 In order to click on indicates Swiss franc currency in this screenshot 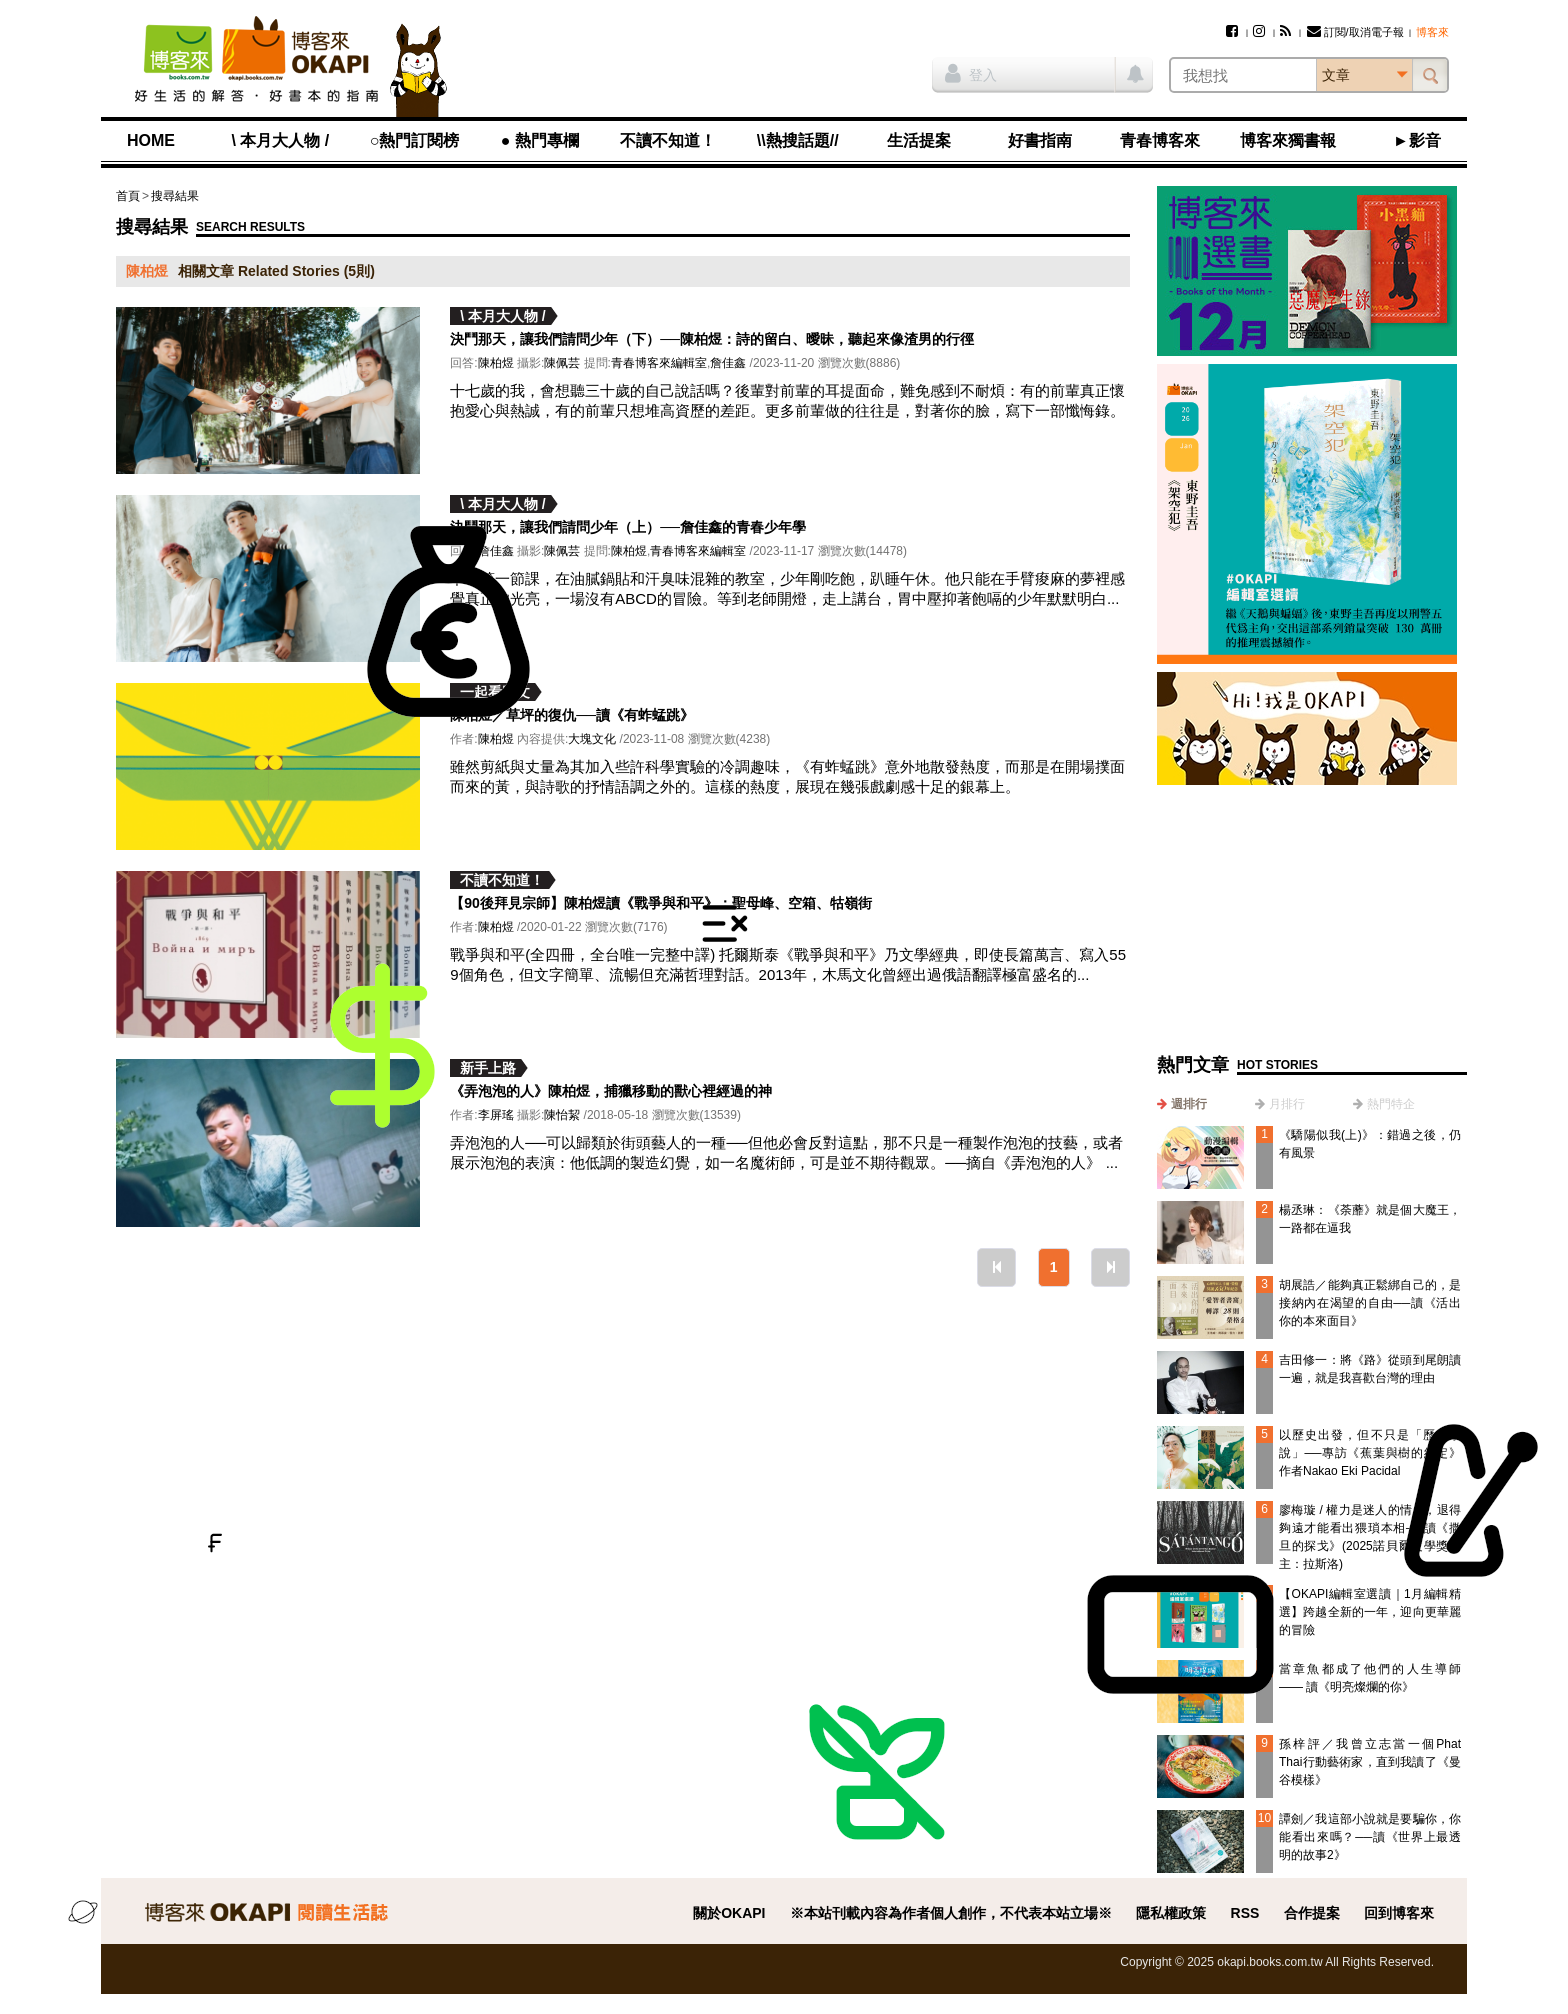, I will do `click(215, 1543)`.